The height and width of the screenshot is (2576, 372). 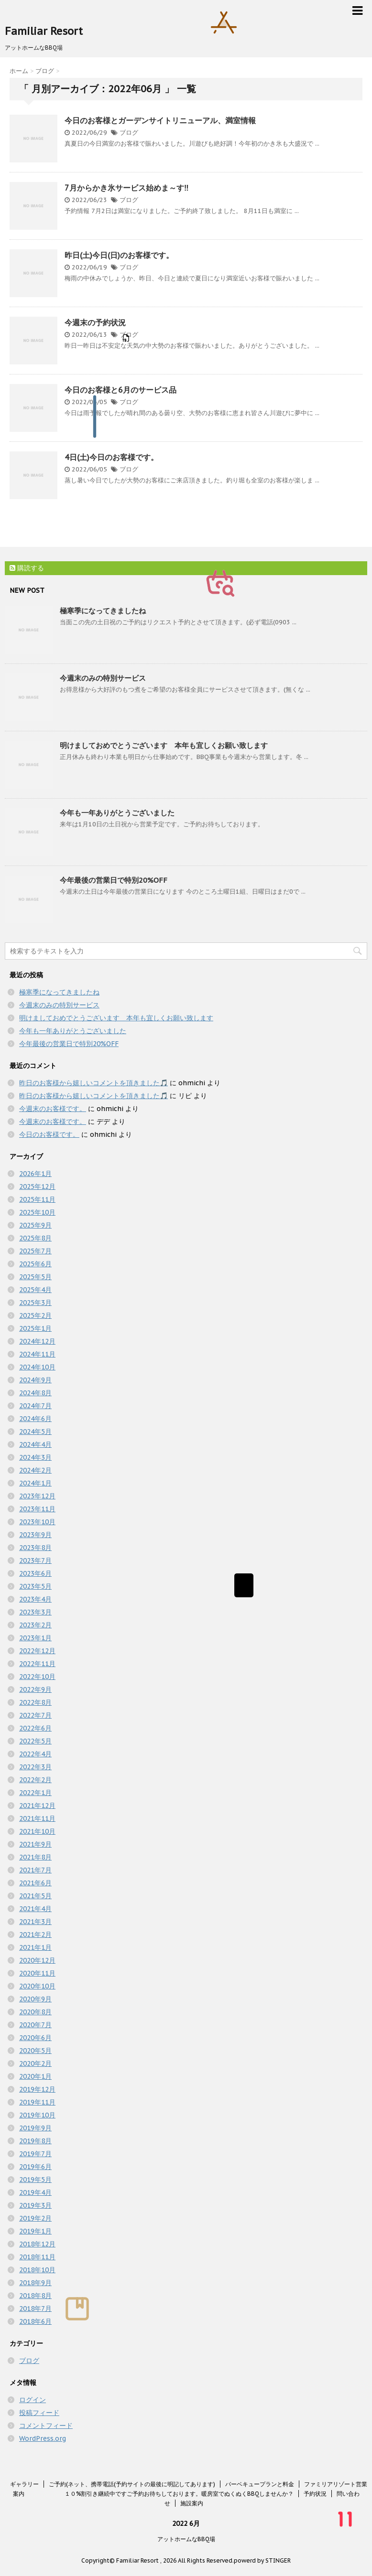 What do you see at coordinates (95, 417) in the screenshot?
I see `vertical divider or separator between UI elements` at bounding box center [95, 417].